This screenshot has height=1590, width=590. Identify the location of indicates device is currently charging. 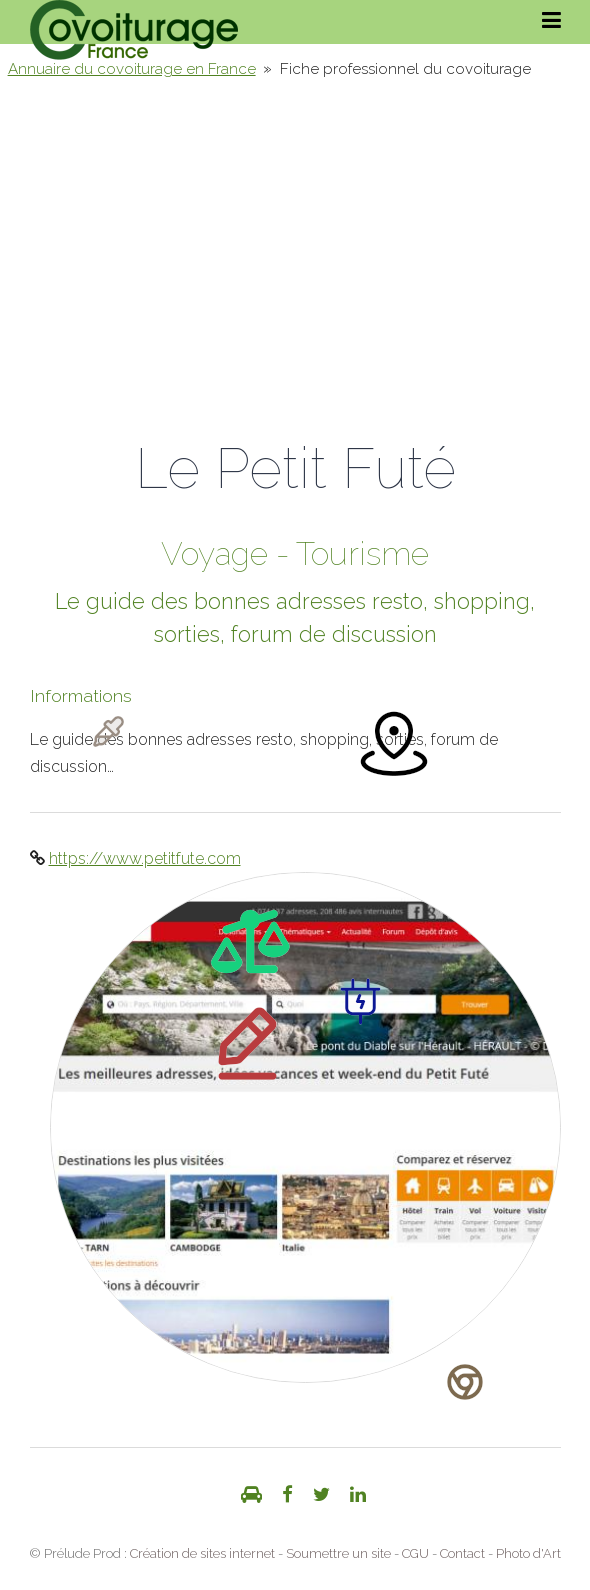
(360, 1001).